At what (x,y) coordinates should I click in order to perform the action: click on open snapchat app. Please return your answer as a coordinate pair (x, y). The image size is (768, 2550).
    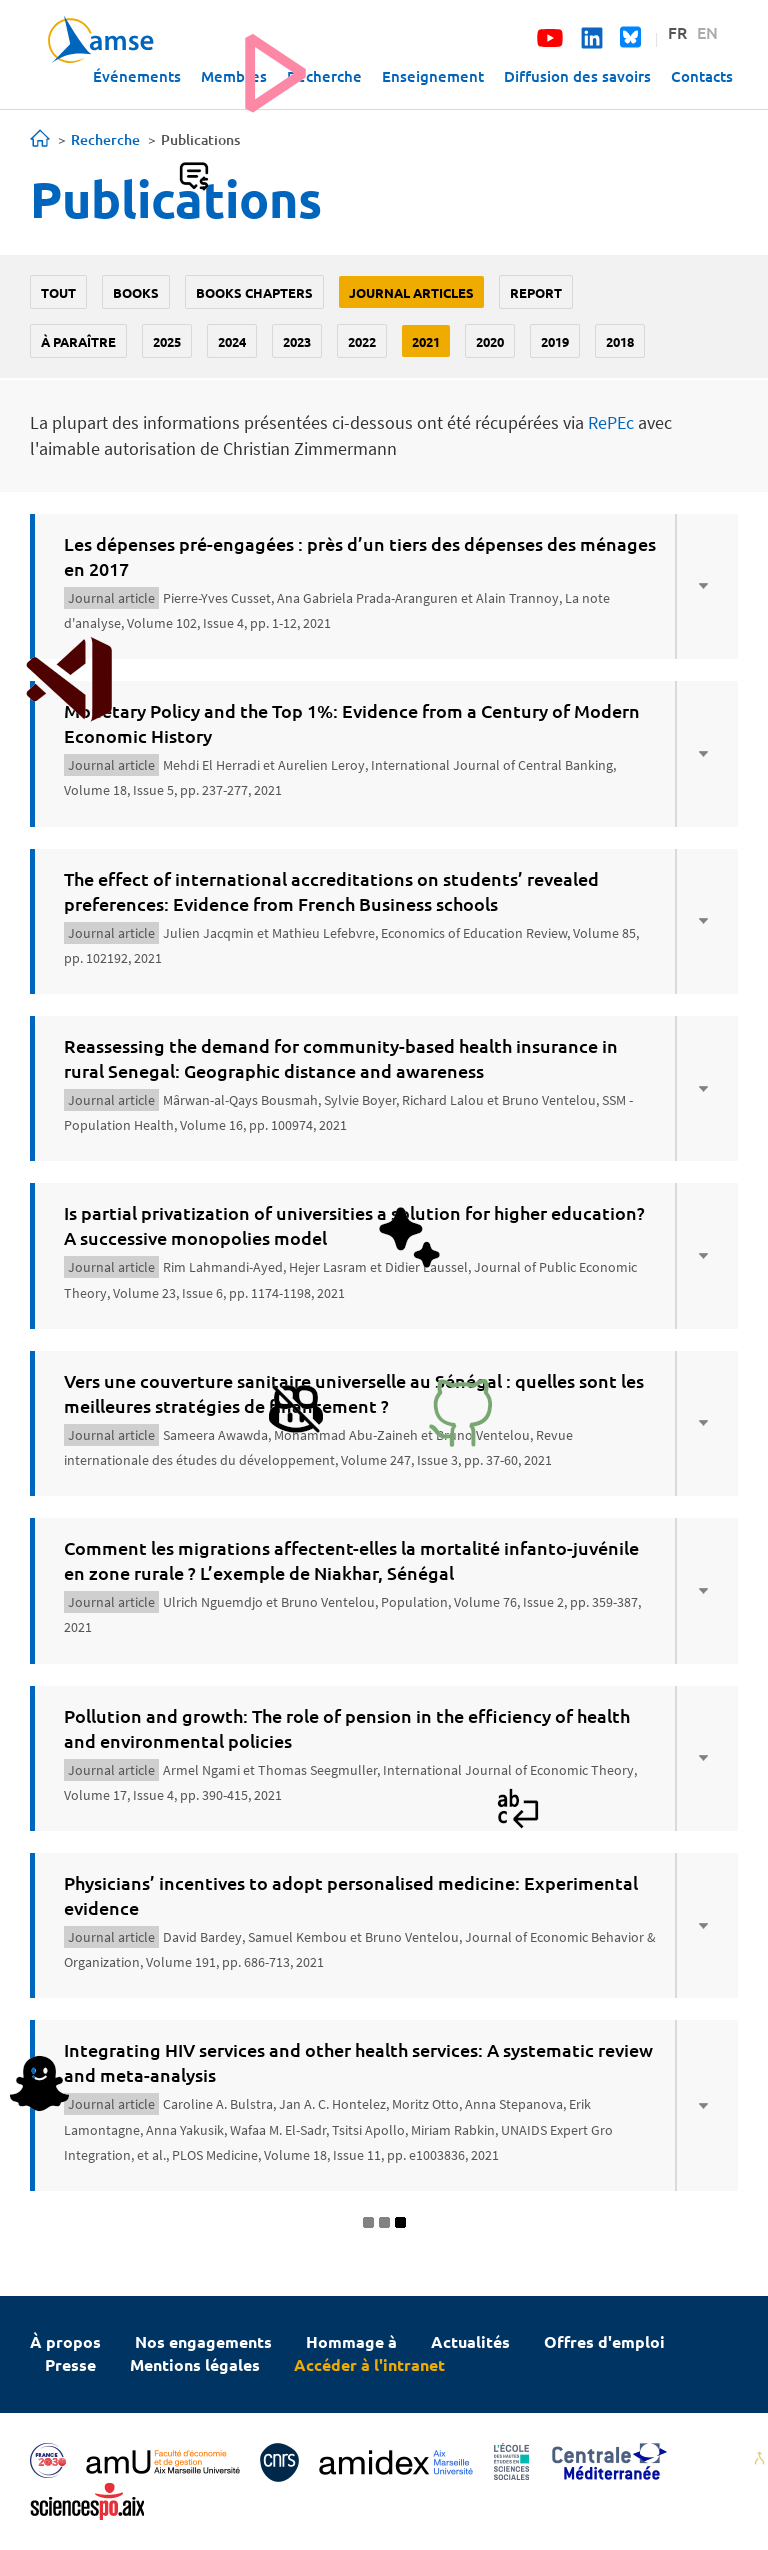
    Looking at the image, I should click on (39, 2083).